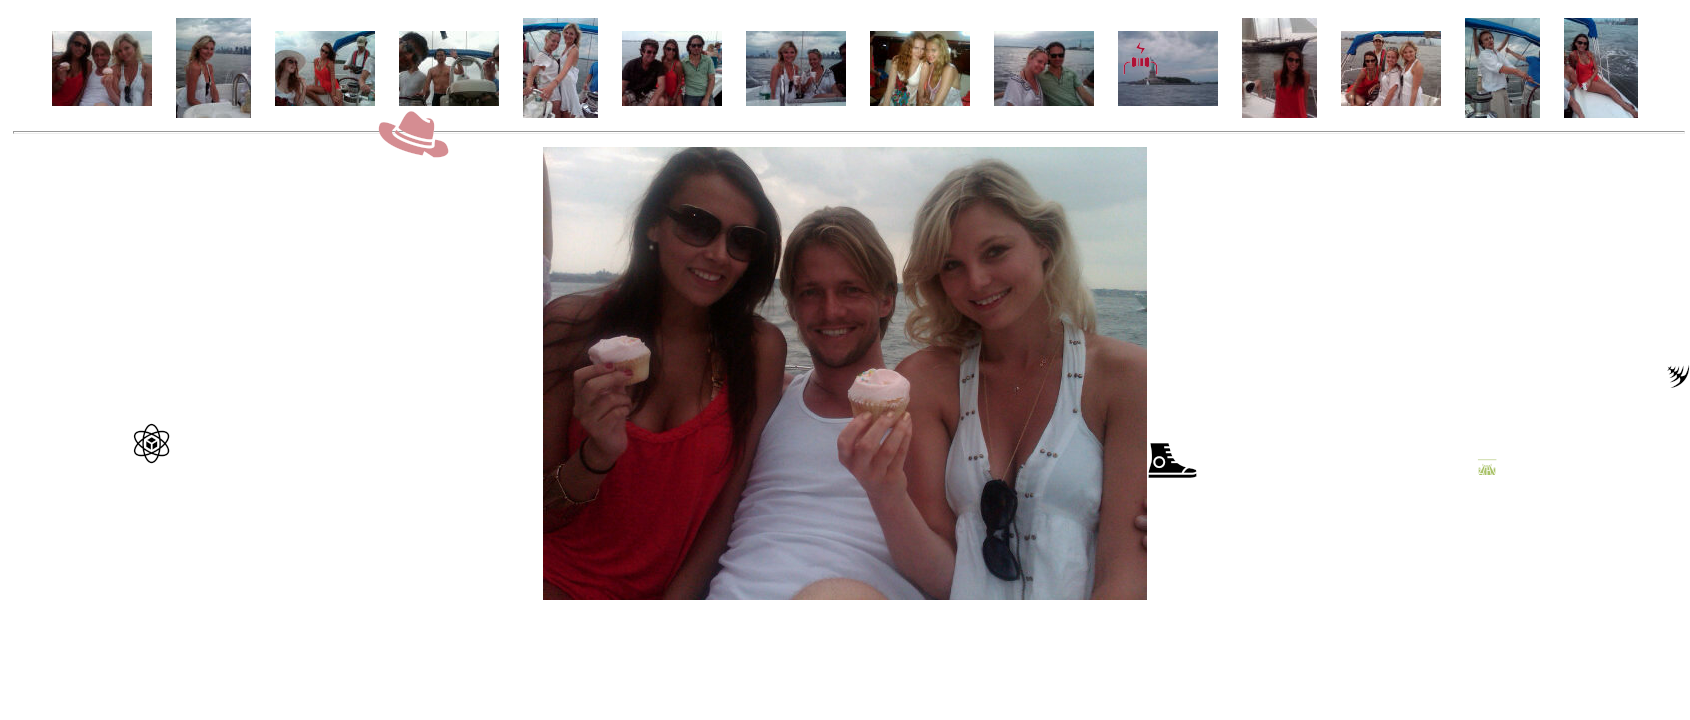 The image size is (1690, 720). I want to click on access materials science or chemistry resources, so click(151, 443).